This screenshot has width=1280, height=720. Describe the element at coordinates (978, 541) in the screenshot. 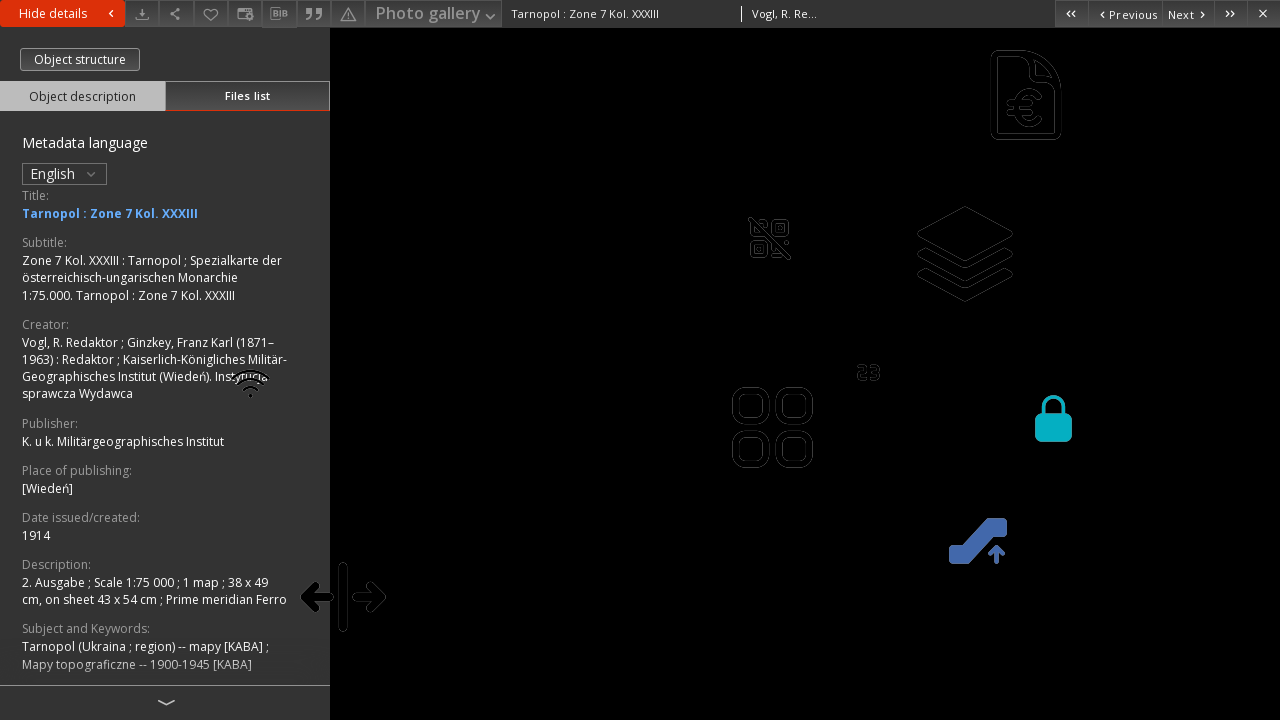

I see `indicates escalator going up` at that location.